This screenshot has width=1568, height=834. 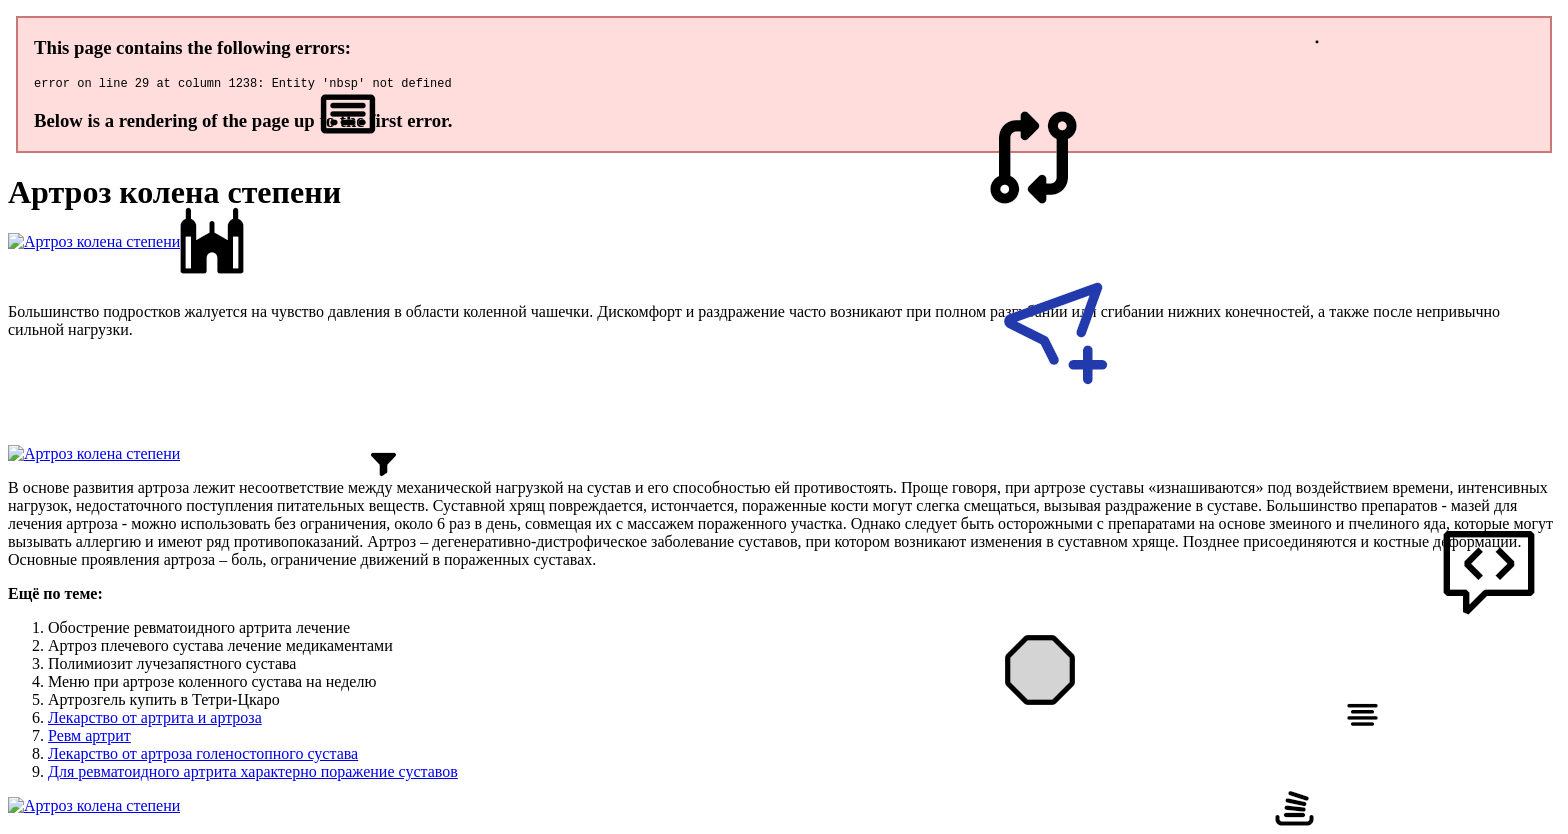 I want to click on visit stack overflow for developer support, so click(x=1294, y=806).